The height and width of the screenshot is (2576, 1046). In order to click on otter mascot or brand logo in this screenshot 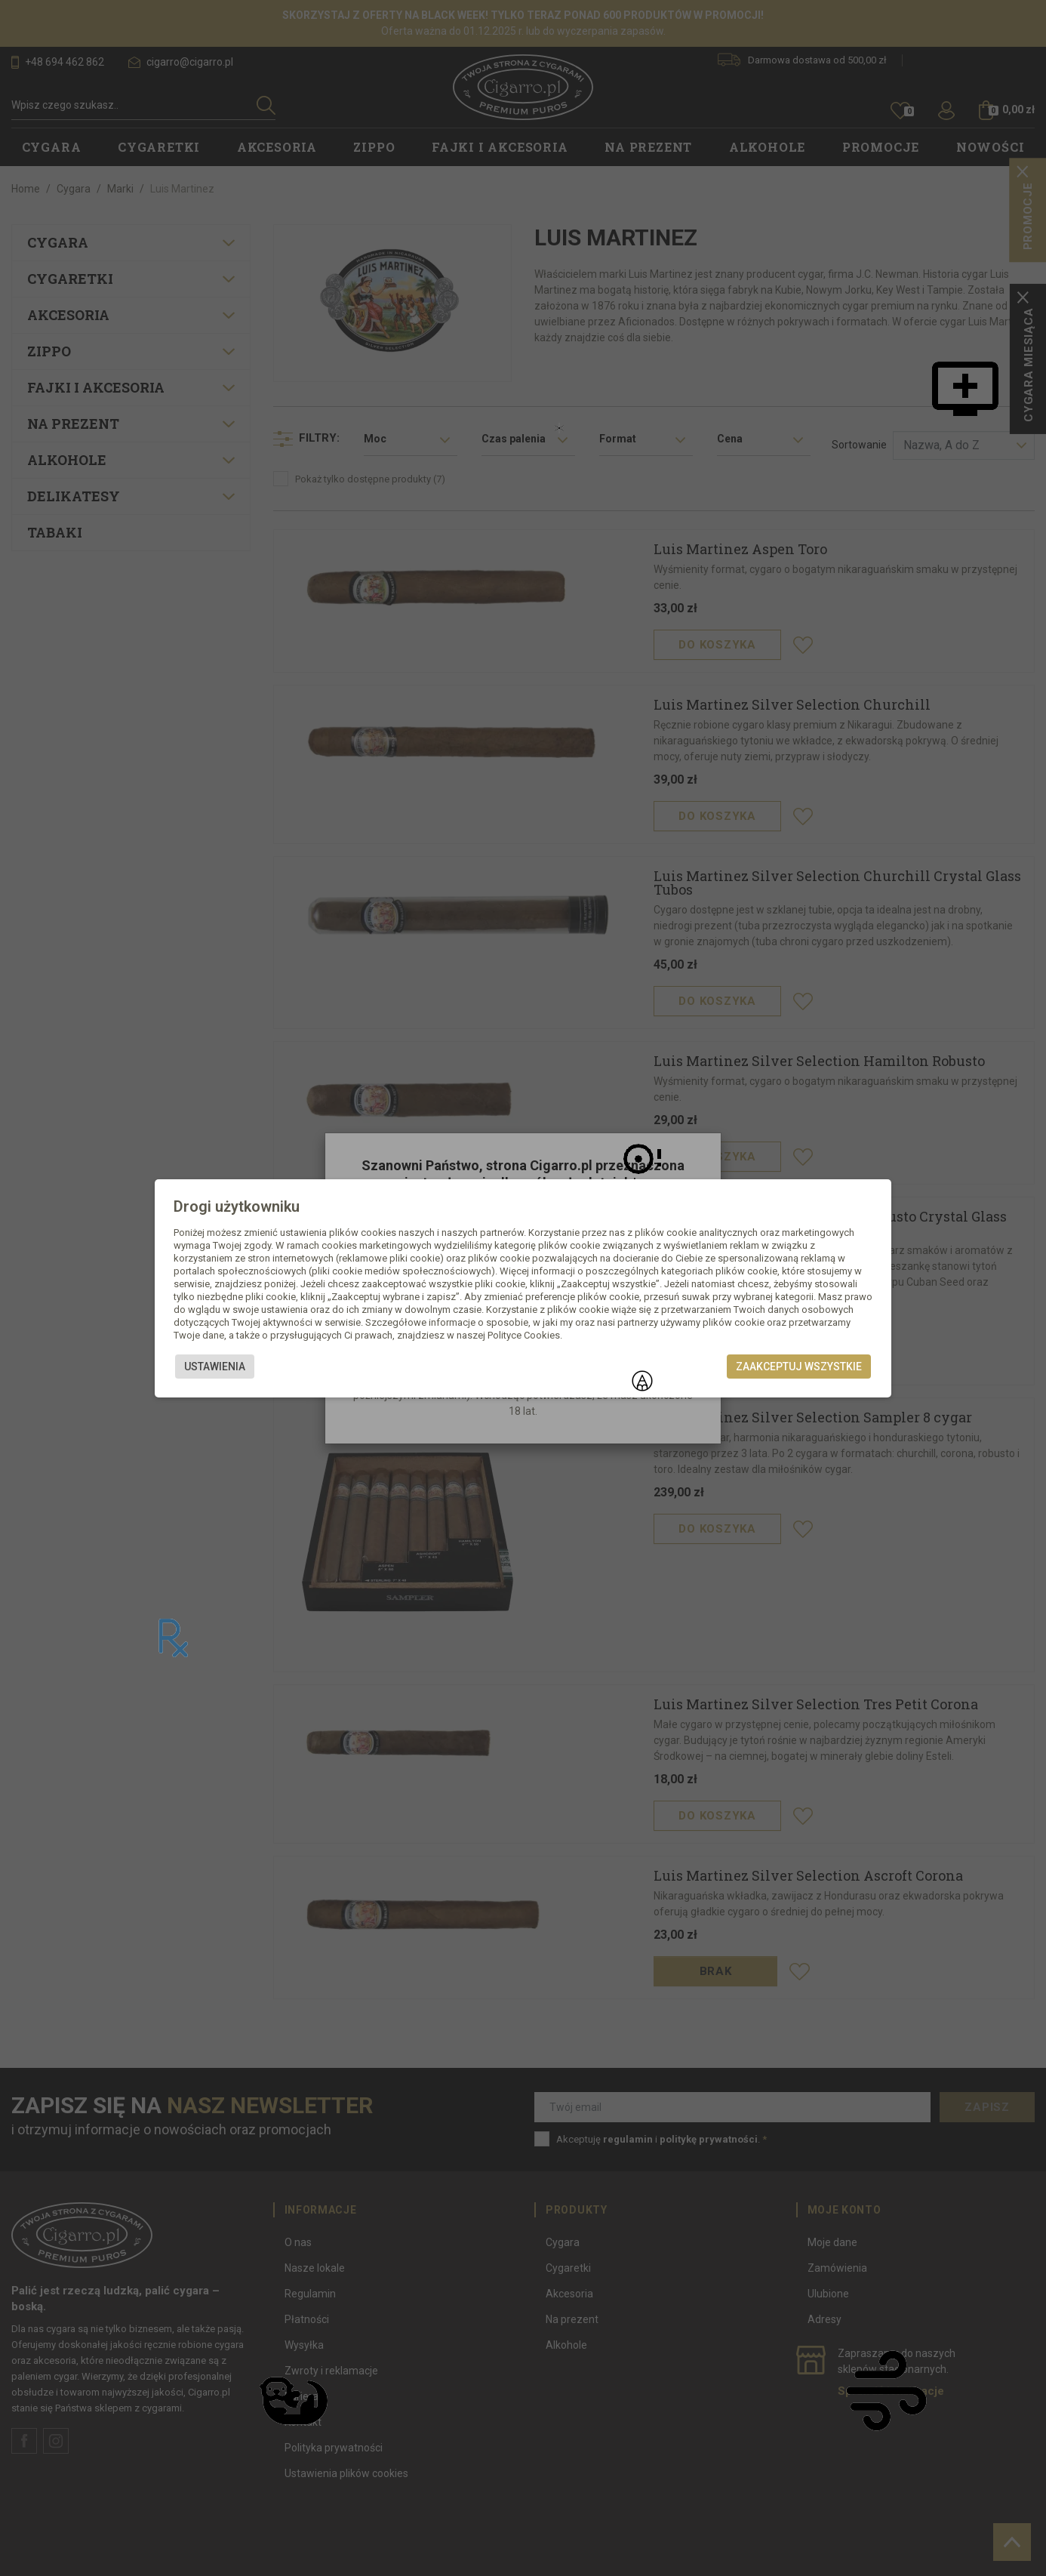, I will do `click(294, 2401)`.